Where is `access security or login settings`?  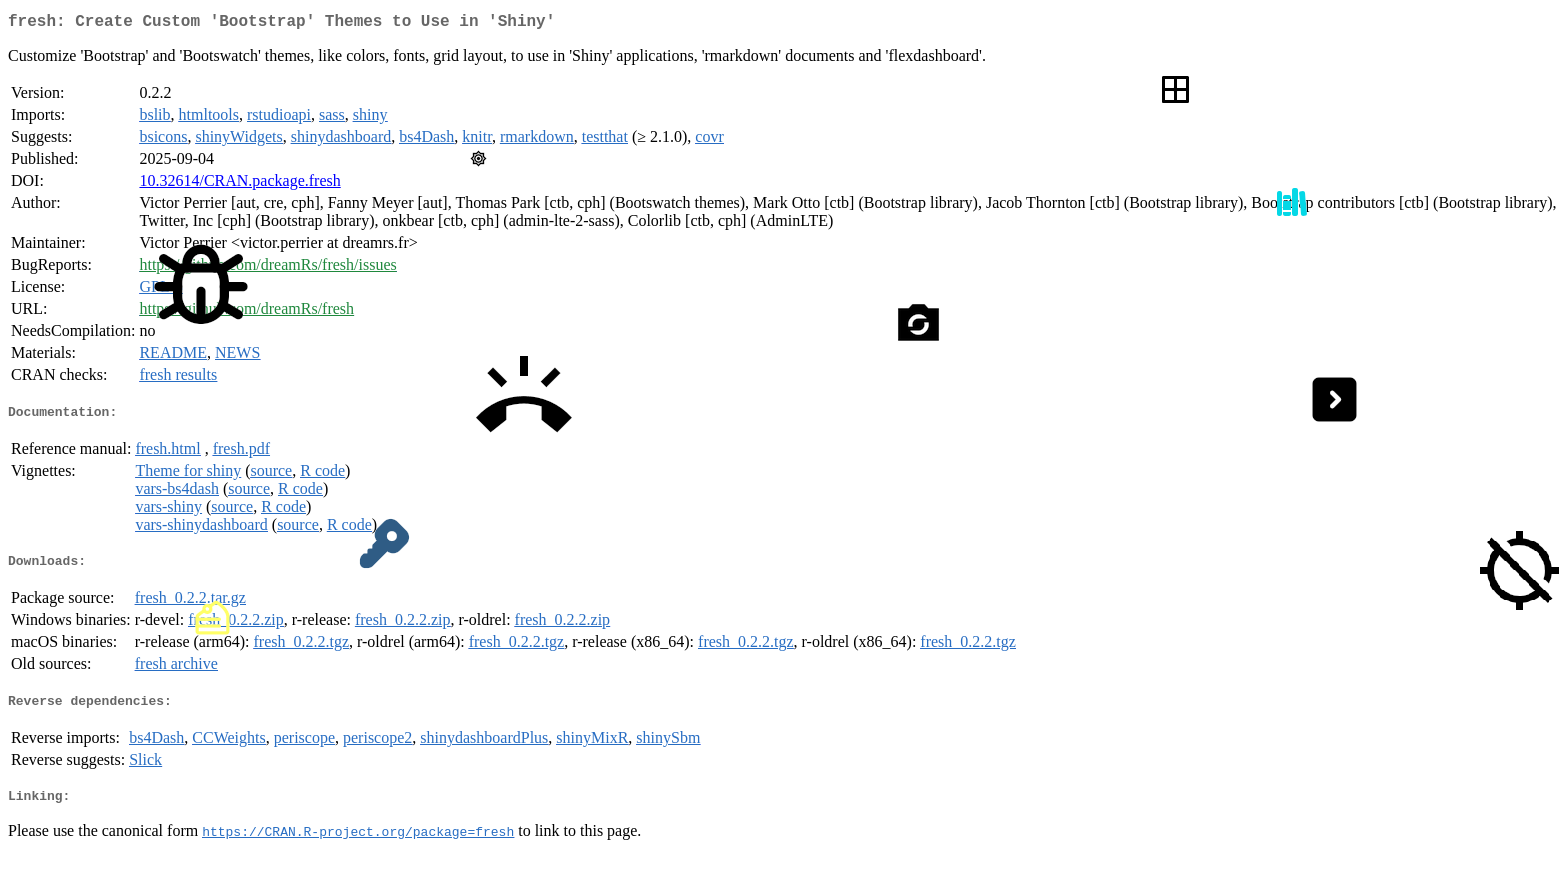
access security or login settings is located at coordinates (384, 543).